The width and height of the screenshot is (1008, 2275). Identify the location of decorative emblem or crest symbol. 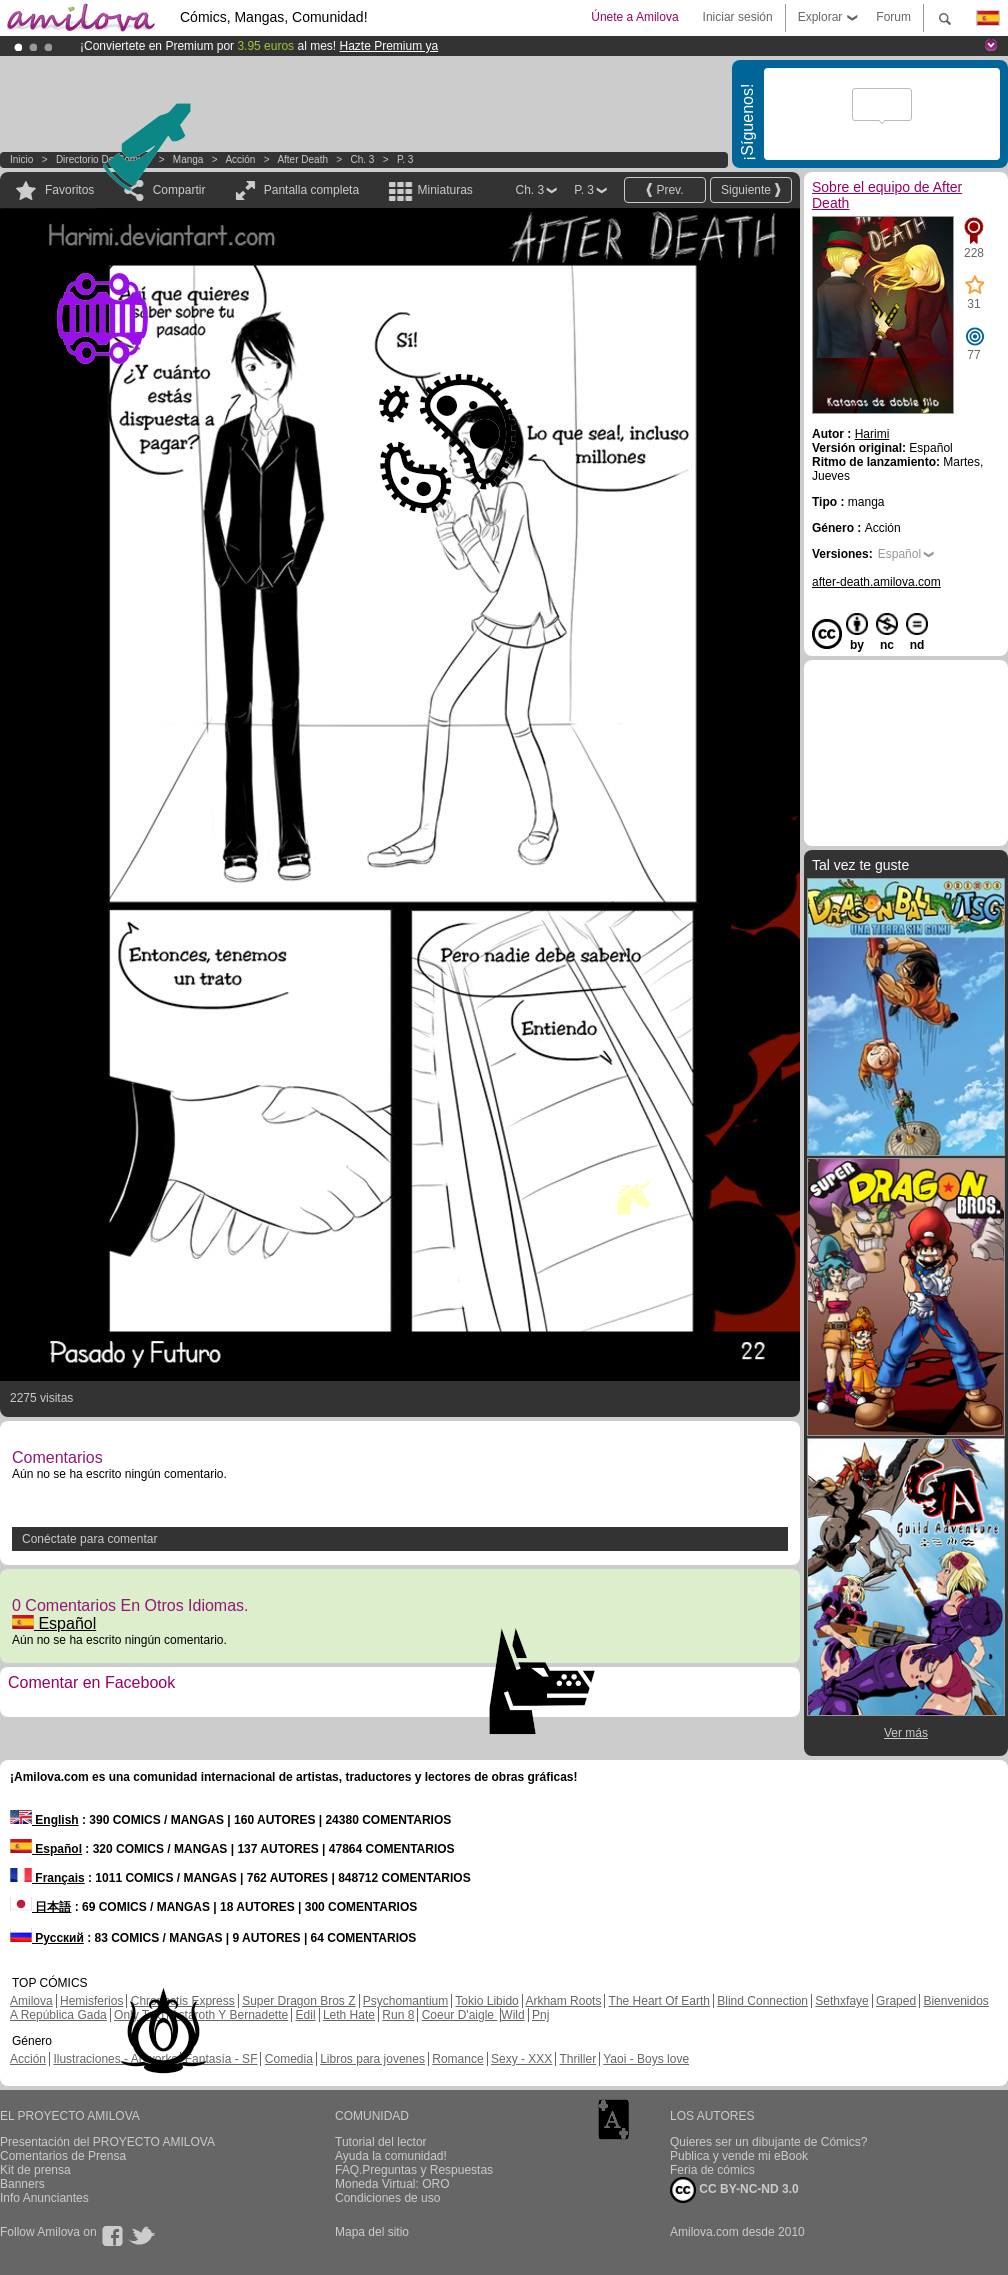
(163, 2030).